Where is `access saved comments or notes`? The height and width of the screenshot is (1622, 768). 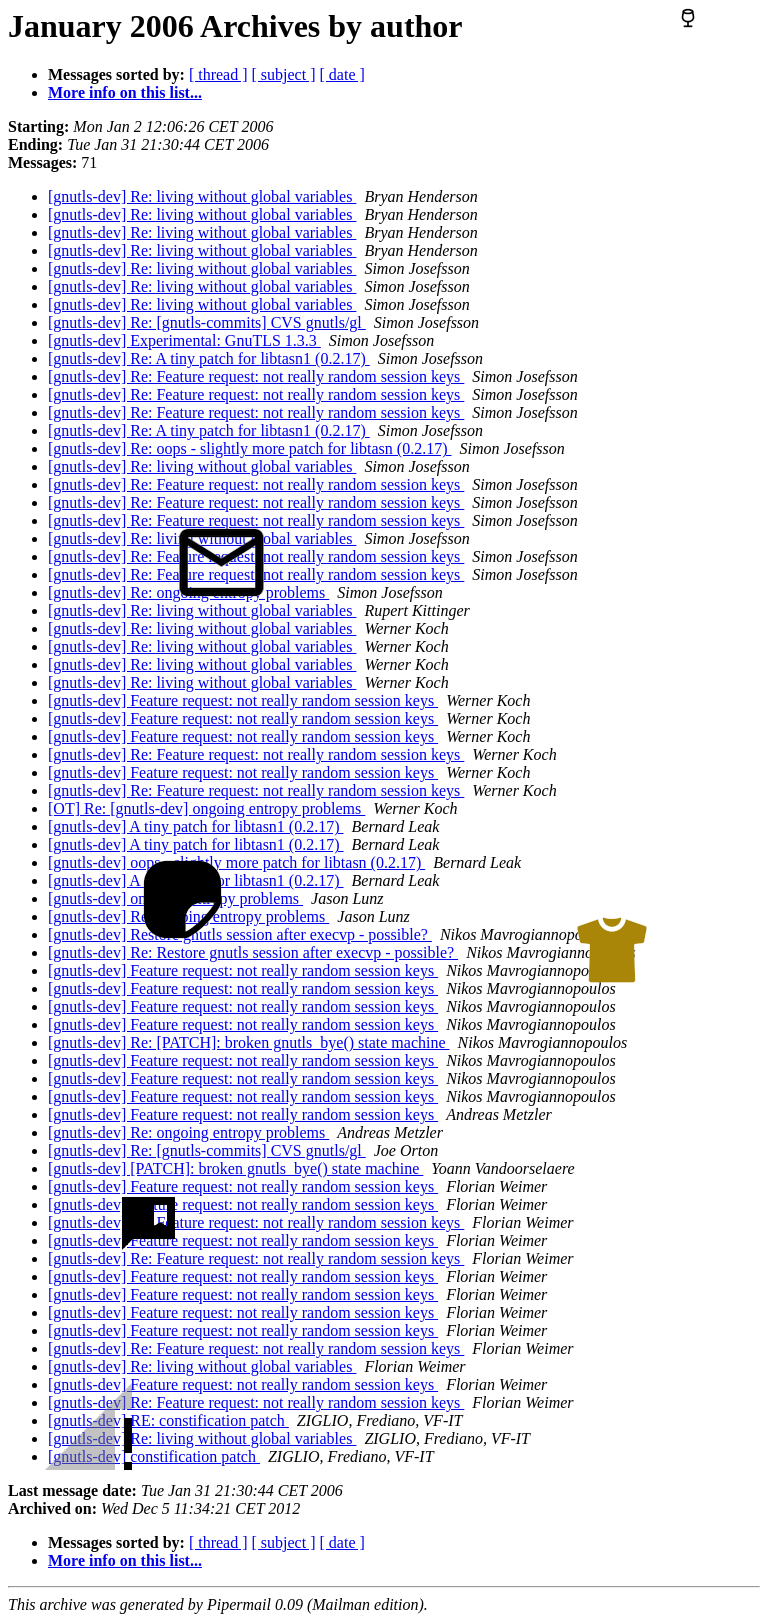 access saved comments or notes is located at coordinates (148, 1223).